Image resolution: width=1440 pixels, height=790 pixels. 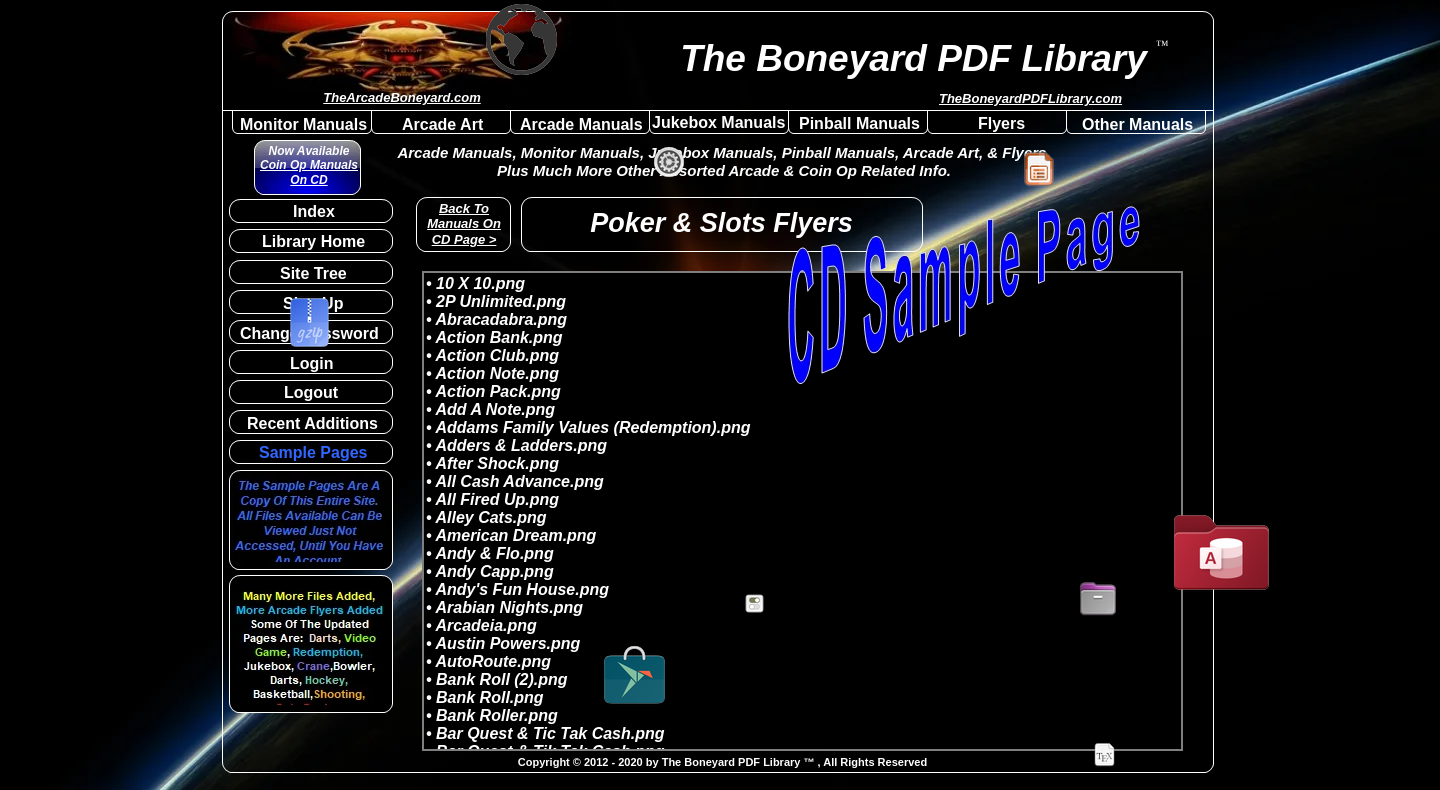 I want to click on open system settings or preferences, so click(x=754, y=603).